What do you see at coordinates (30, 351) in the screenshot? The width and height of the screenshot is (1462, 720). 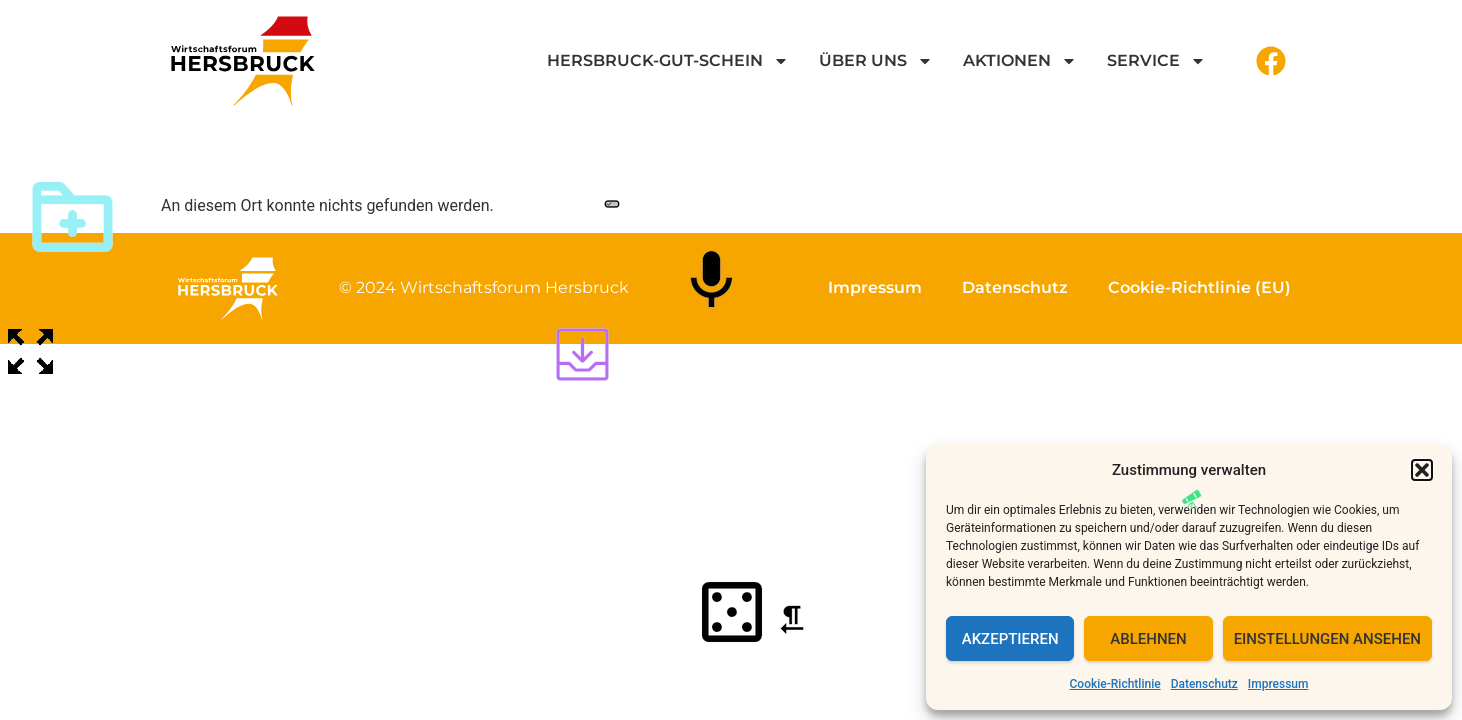 I see `expand to fullscreen view` at bounding box center [30, 351].